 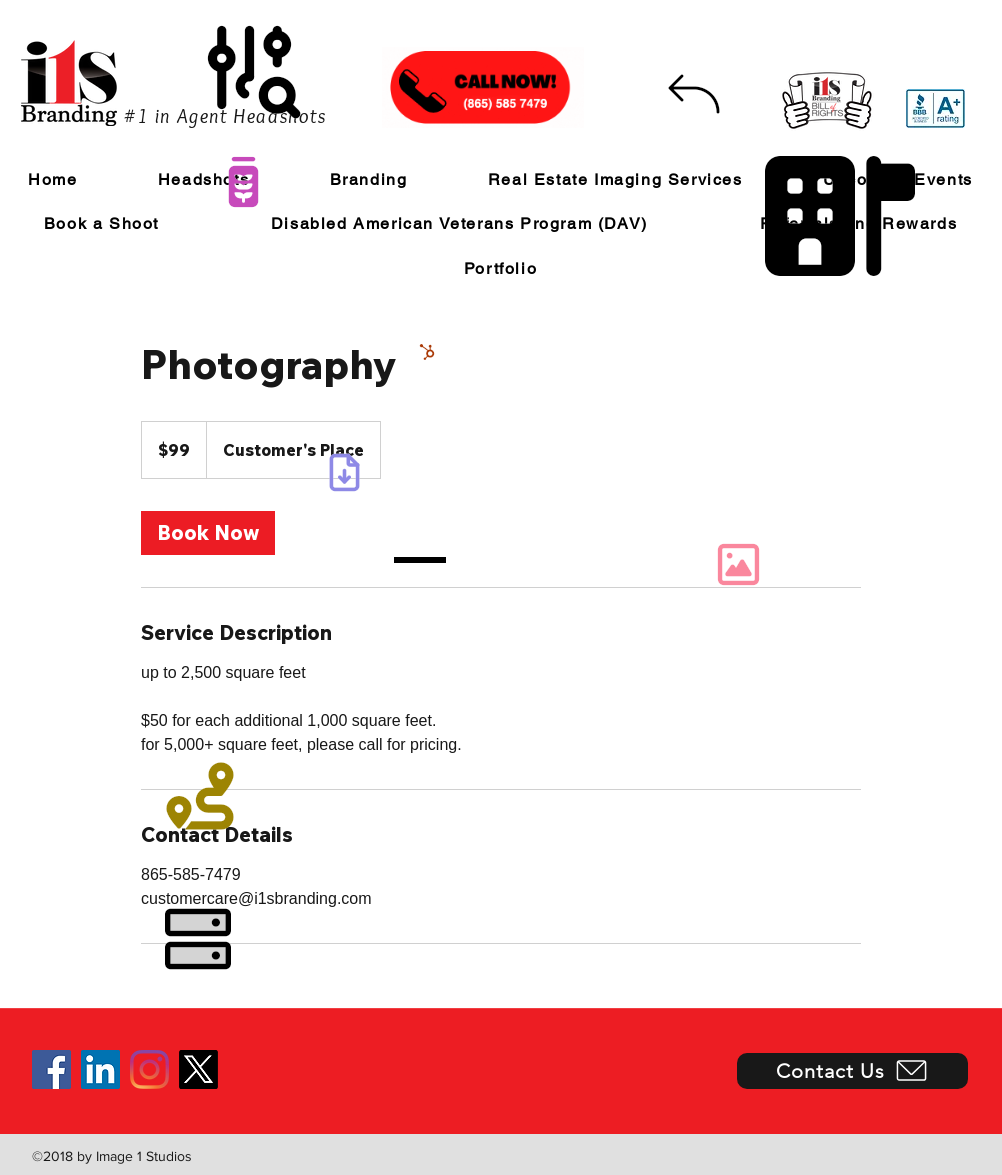 I want to click on search or filter adjustment settings, so click(x=249, y=67).